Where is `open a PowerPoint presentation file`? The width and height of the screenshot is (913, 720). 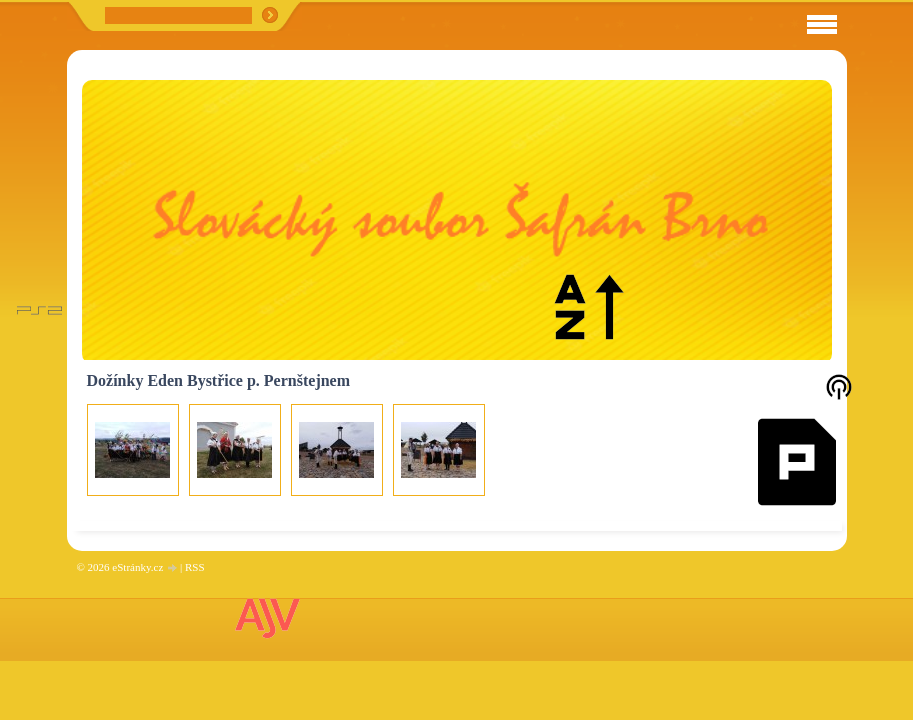
open a PowerPoint presentation file is located at coordinates (797, 462).